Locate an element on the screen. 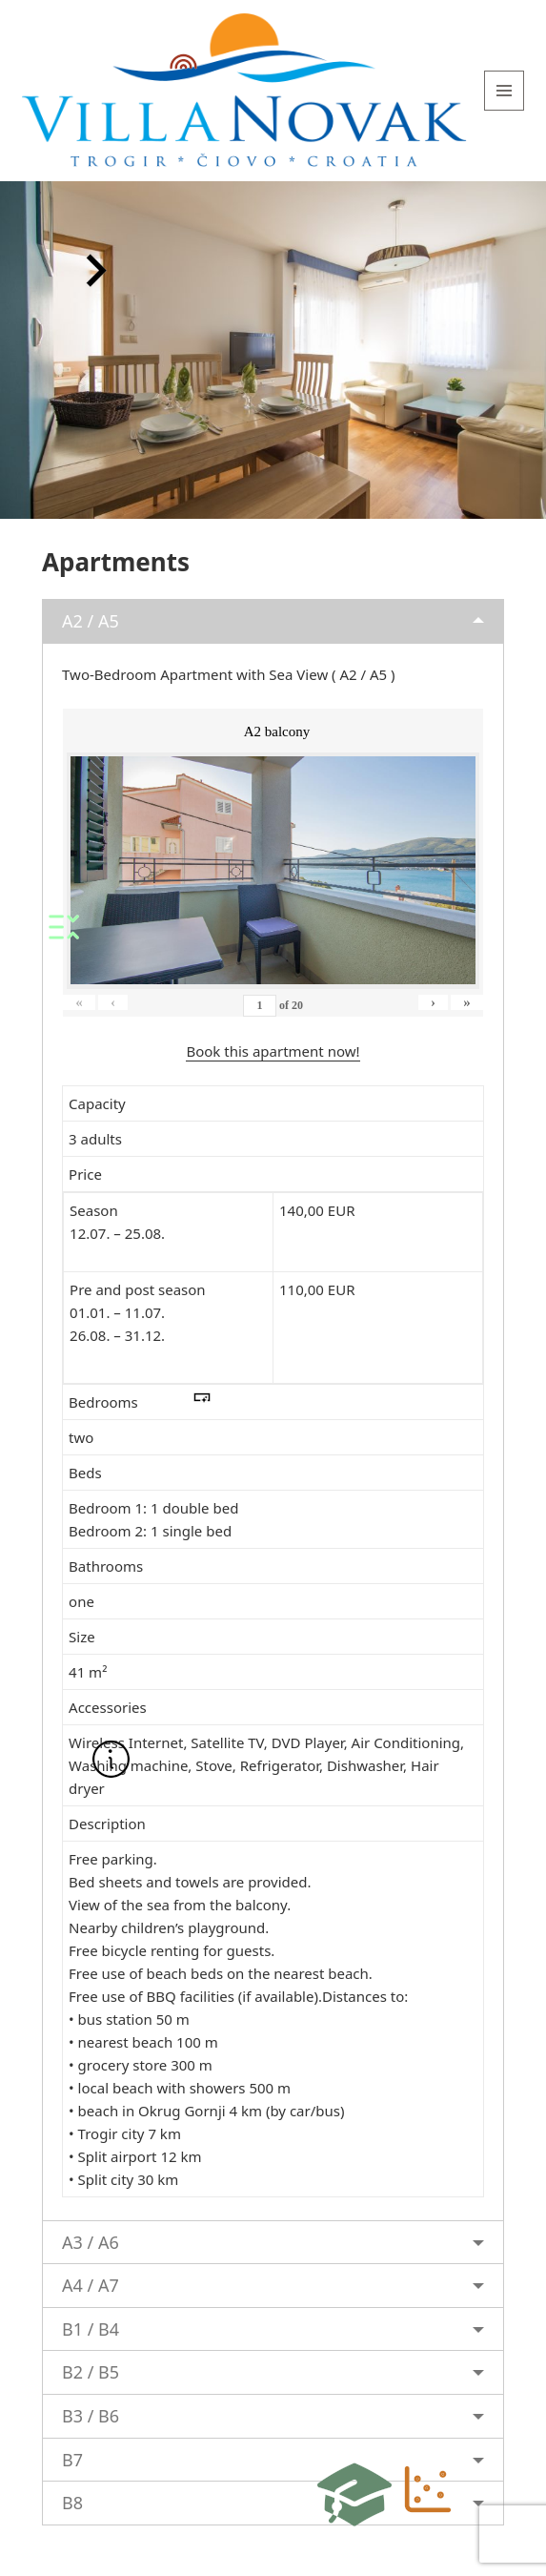 The image size is (546, 2576). access education or learning features is located at coordinates (354, 2494).